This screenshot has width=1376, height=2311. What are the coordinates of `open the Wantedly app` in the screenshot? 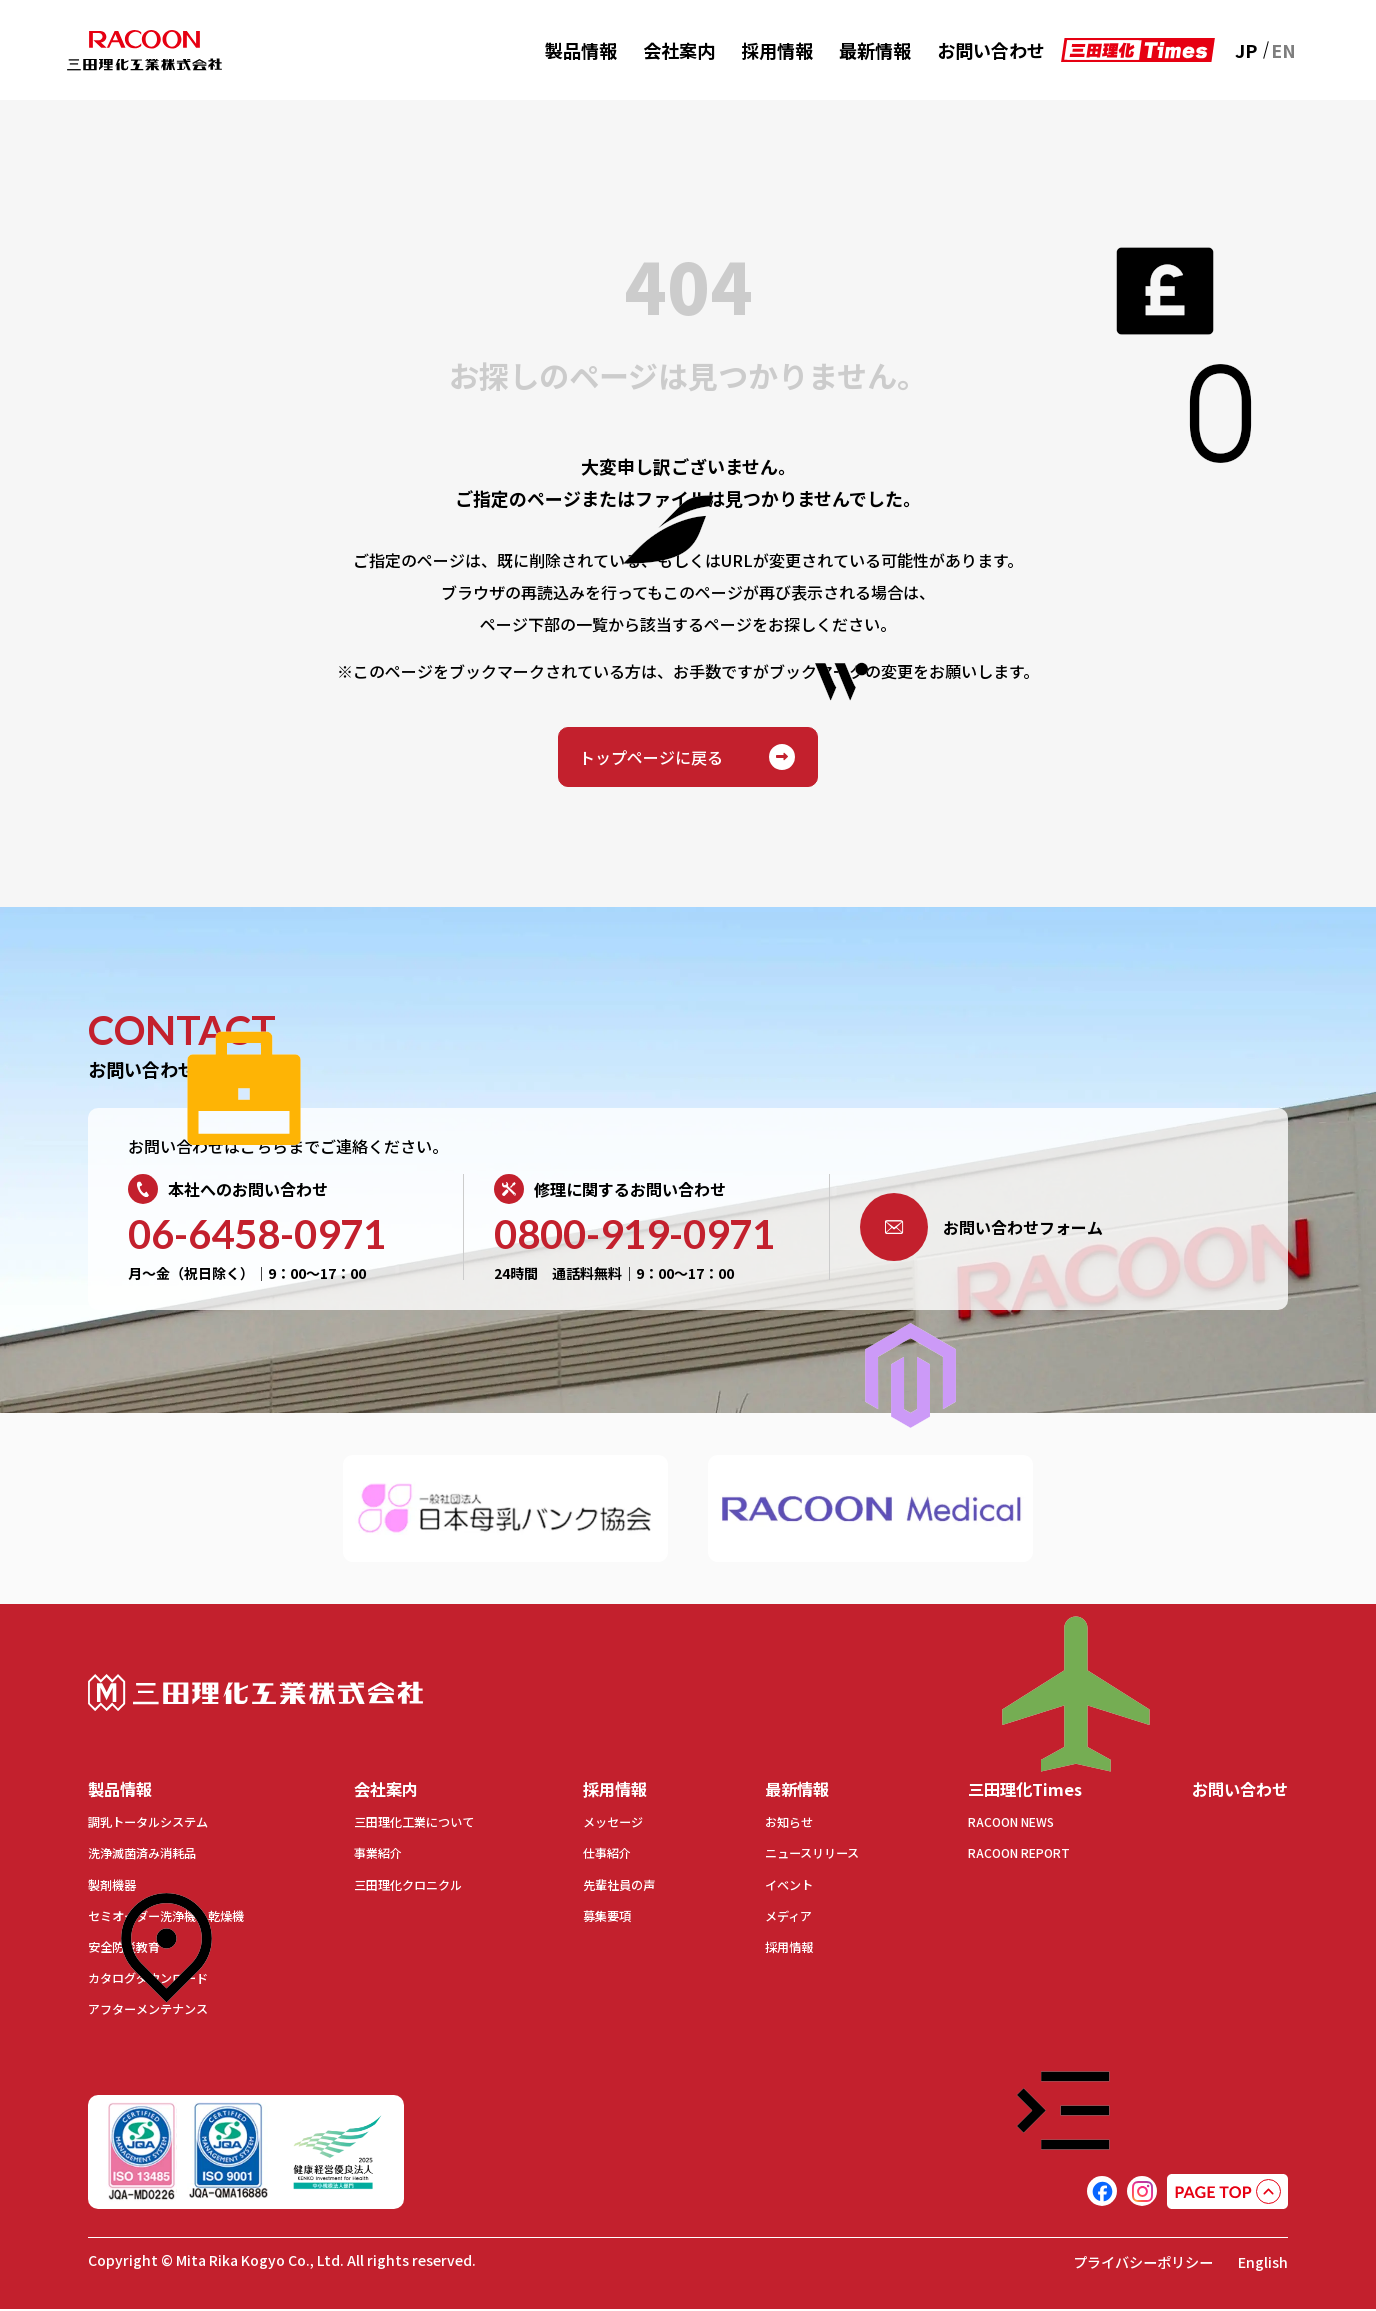 It's located at (841, 681).